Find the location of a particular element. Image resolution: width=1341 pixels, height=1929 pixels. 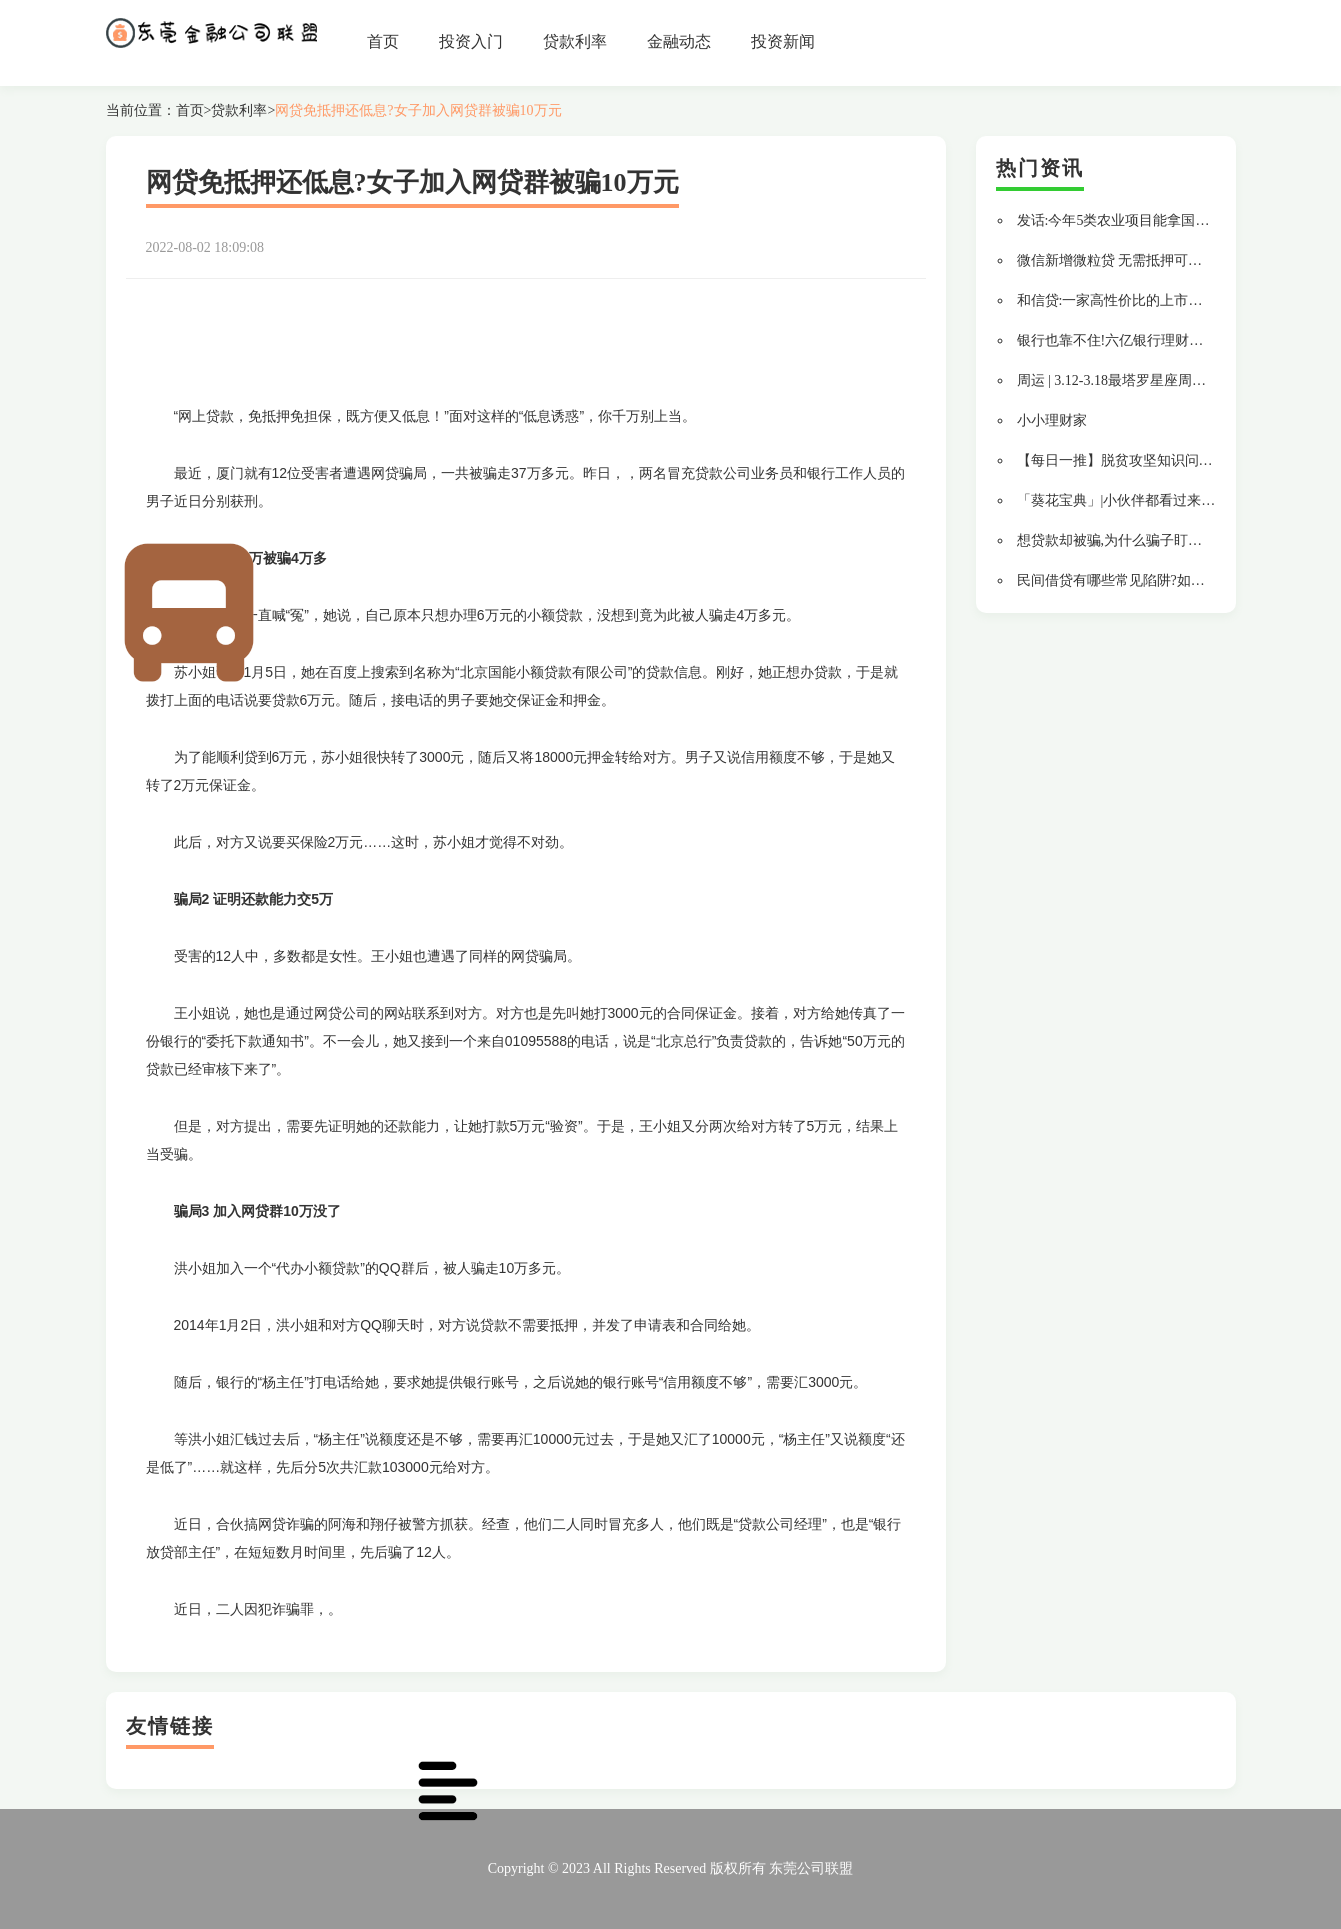

view delivery or shipping status is located at coordinates (189, 608).